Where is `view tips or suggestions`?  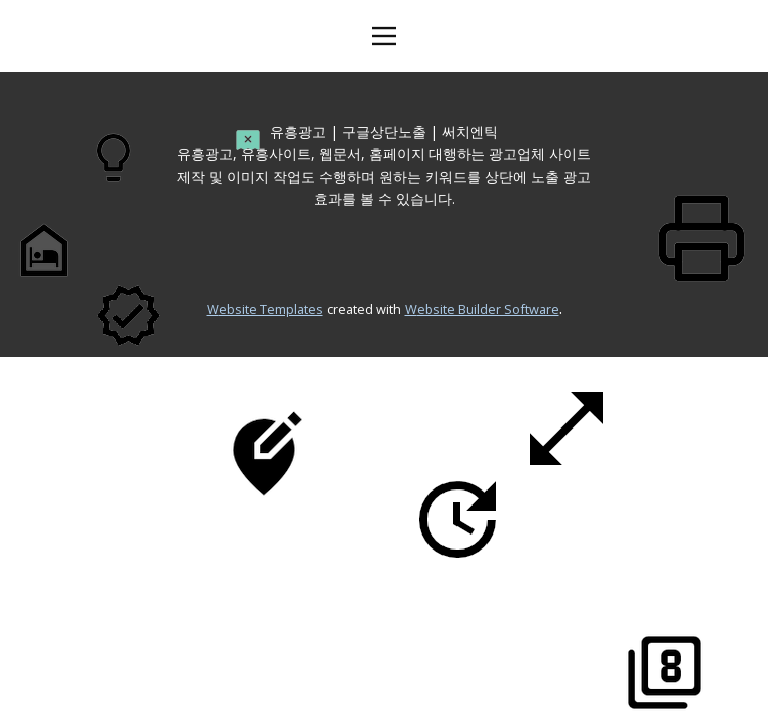 view tips or suggestions is located at coordinates (113, 157).